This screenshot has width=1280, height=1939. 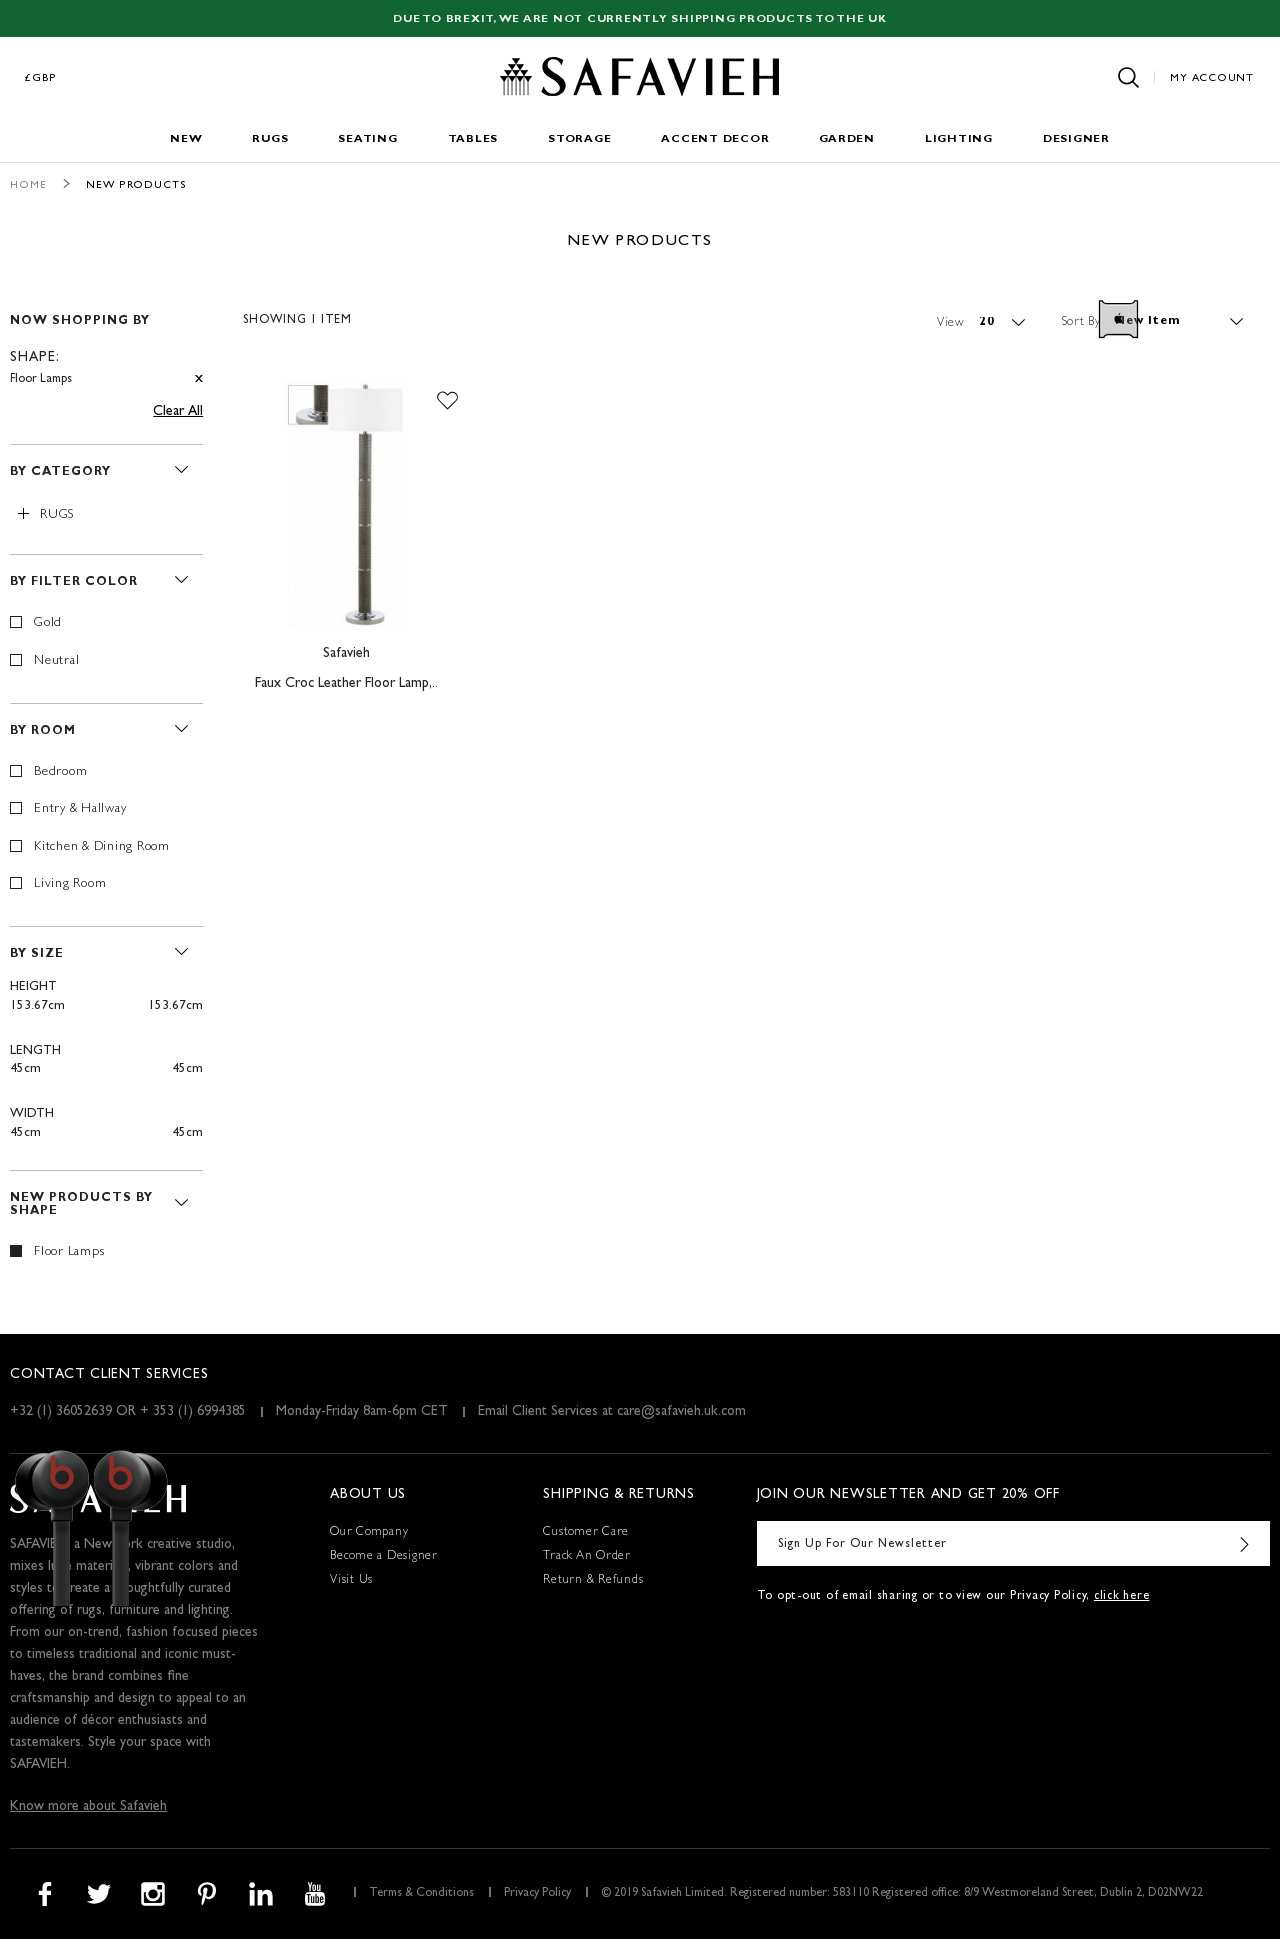 What do you see at coordinates (92, 1520) in the screenshot?
I see `beats earbuds connected via bluetooth` at bounding box center [92, 1520].